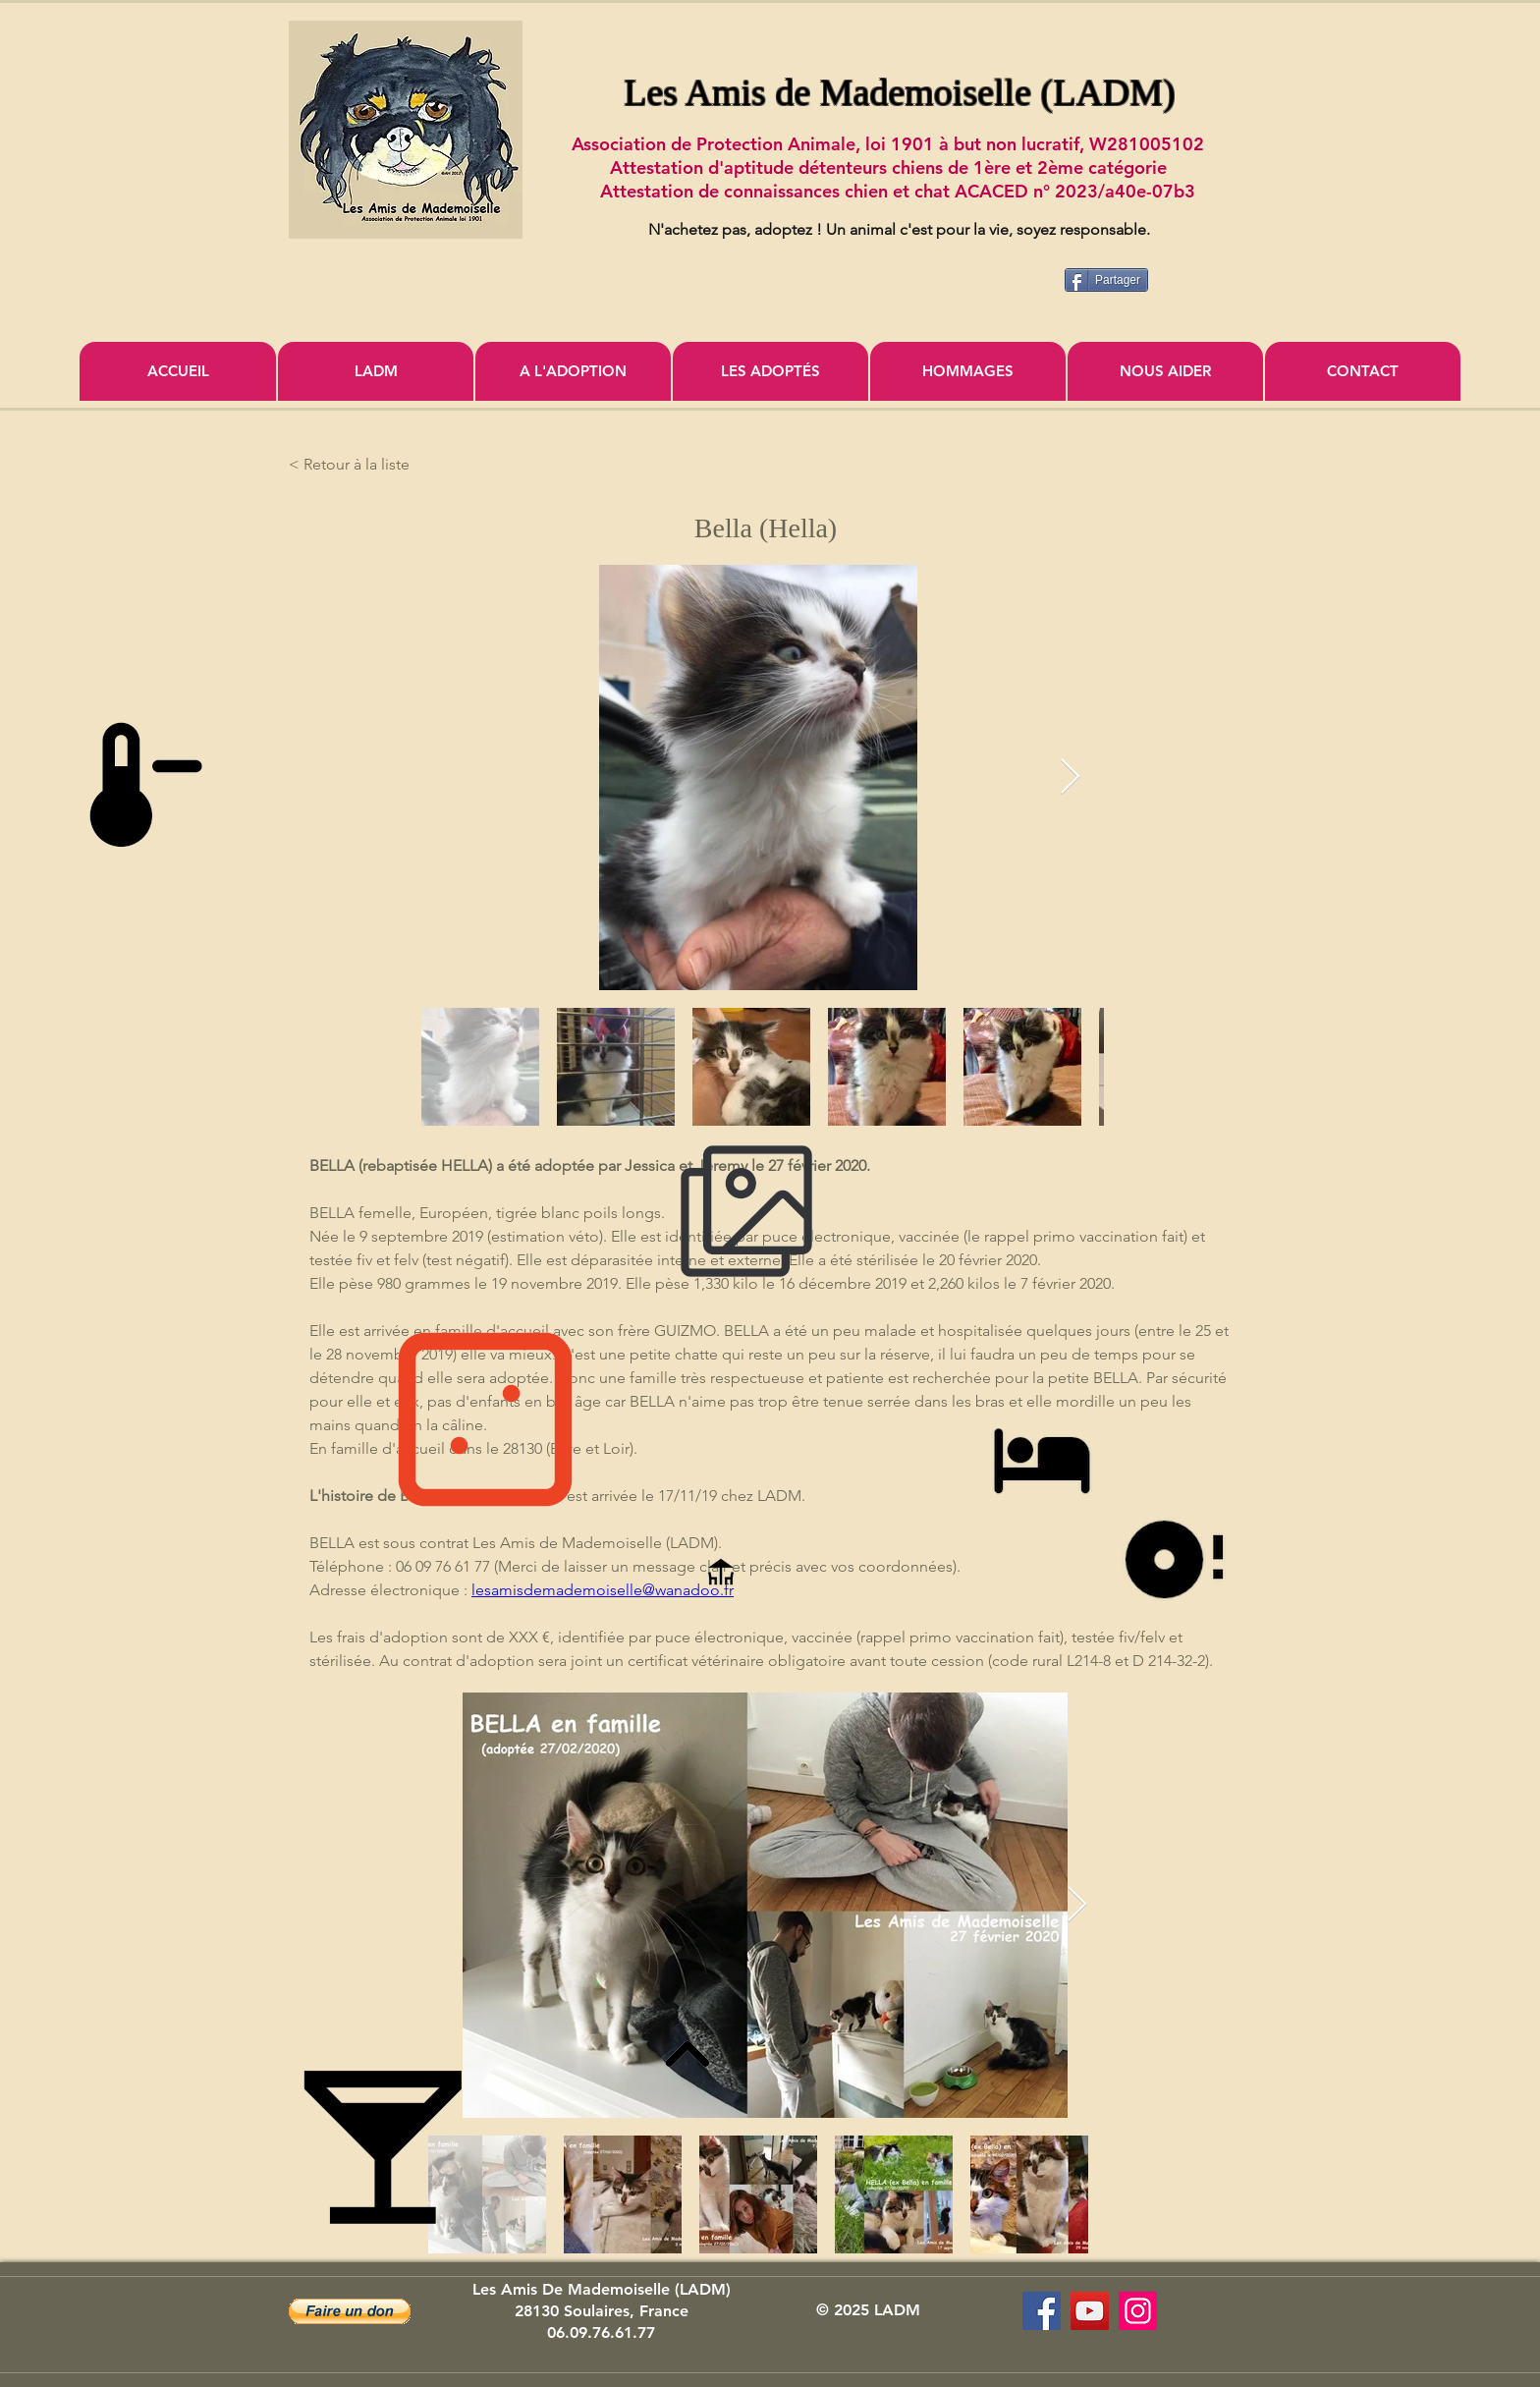 This screenshot has height=2387, width=1540. I want to click on indicates storage disc is full, so click(1174, 1559).